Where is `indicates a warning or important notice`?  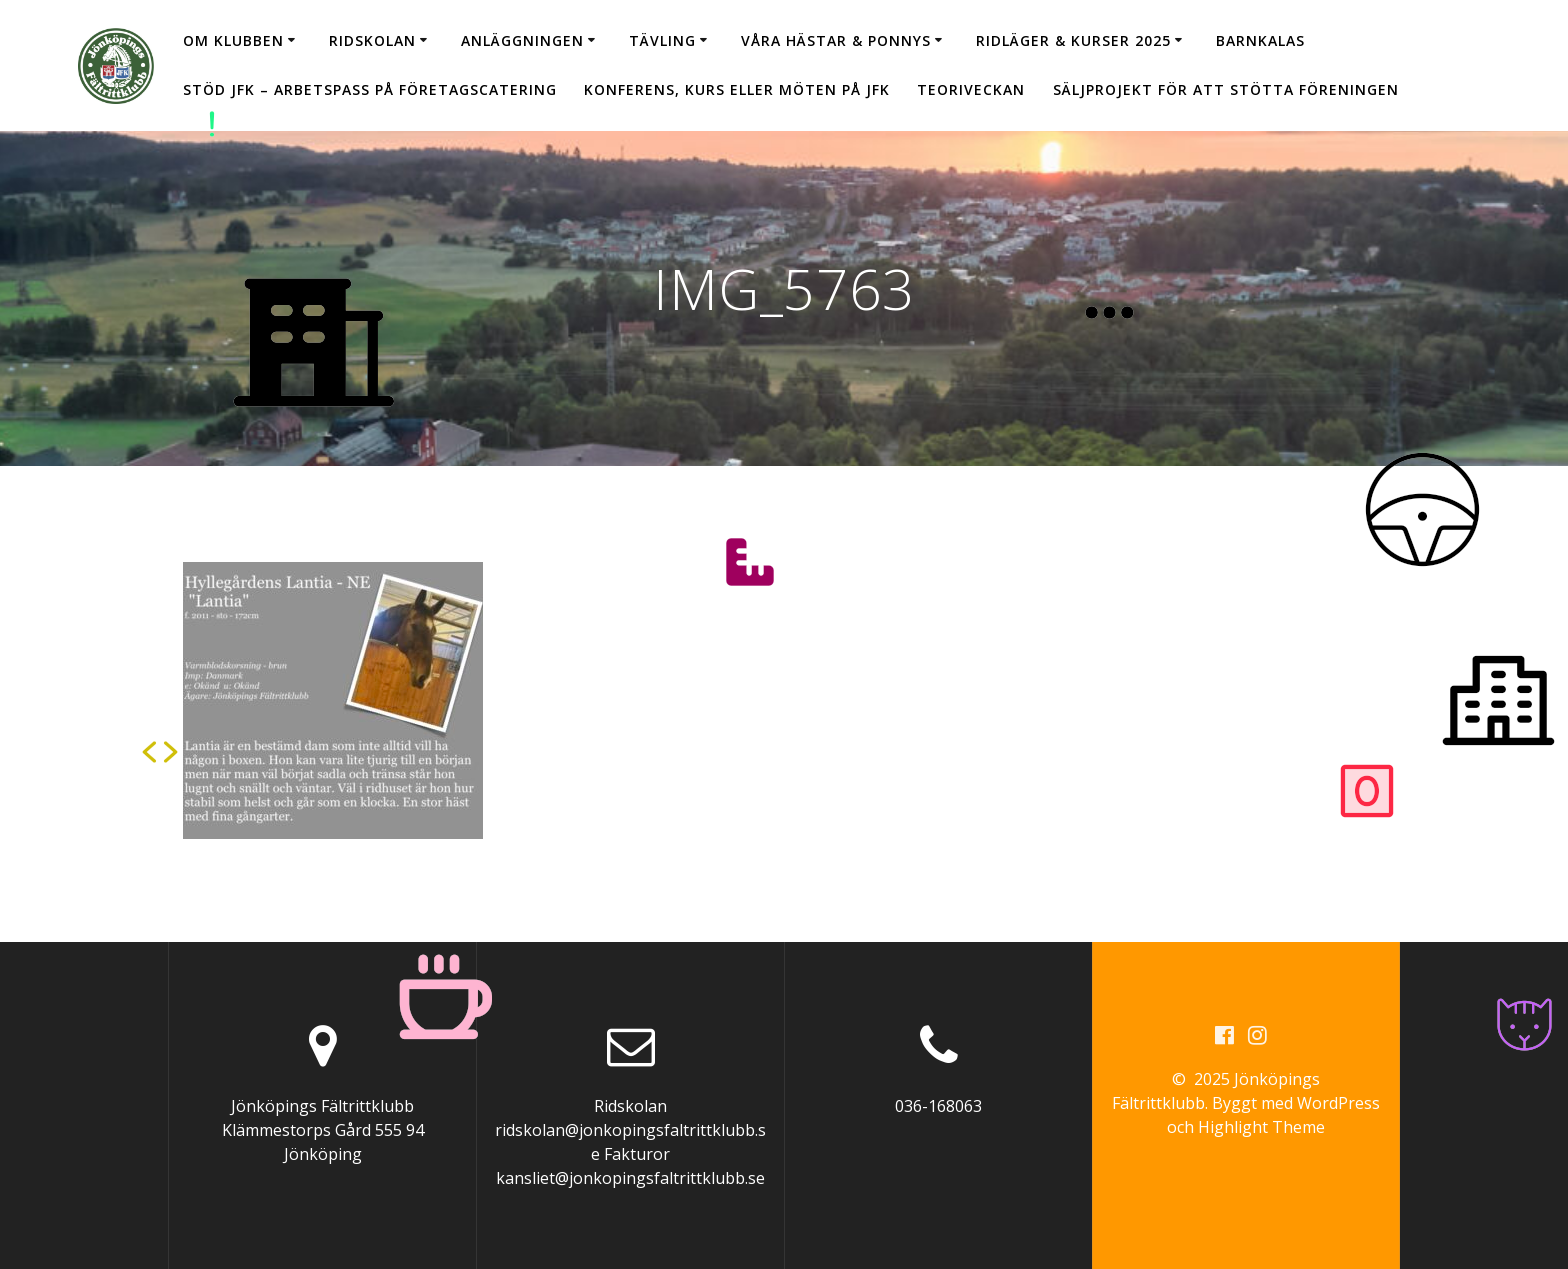
indicates a warning or important notice is located at coordinates (212, 124).